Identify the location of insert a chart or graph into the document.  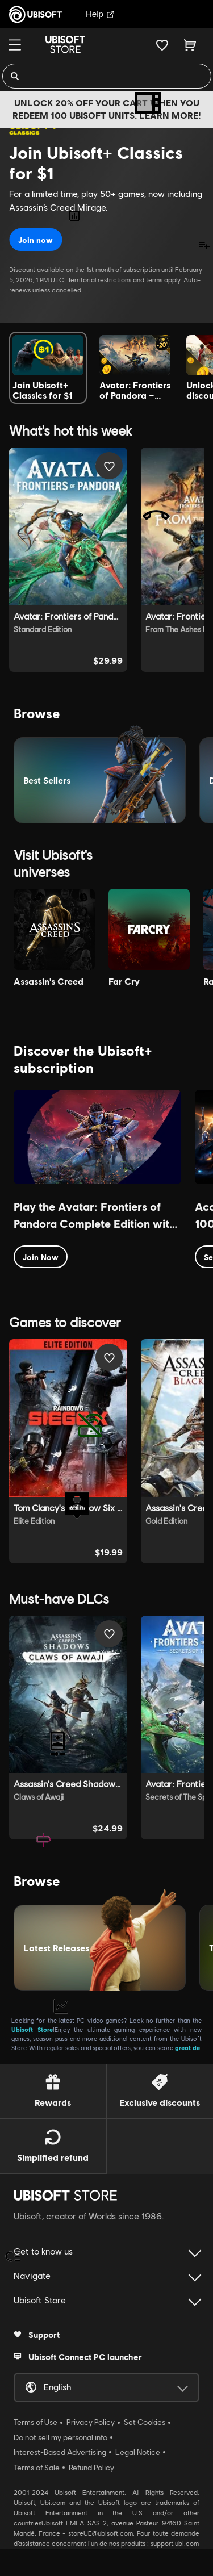
(74, 216).